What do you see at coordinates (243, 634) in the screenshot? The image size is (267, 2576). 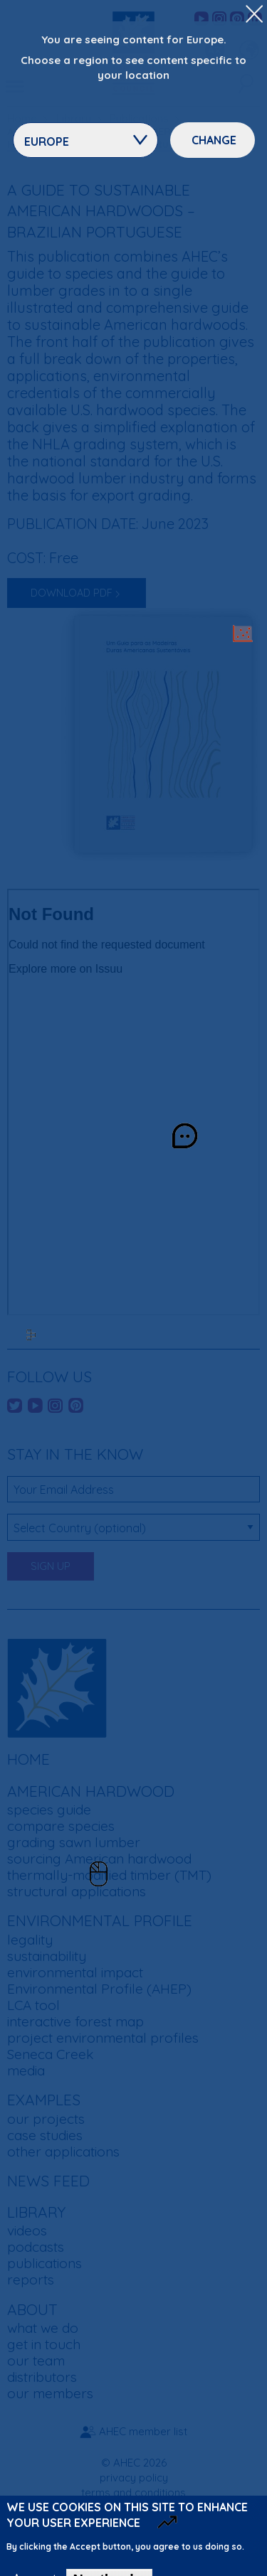 I see `view scatter plot data visualization` at bounding box center [243, 634].